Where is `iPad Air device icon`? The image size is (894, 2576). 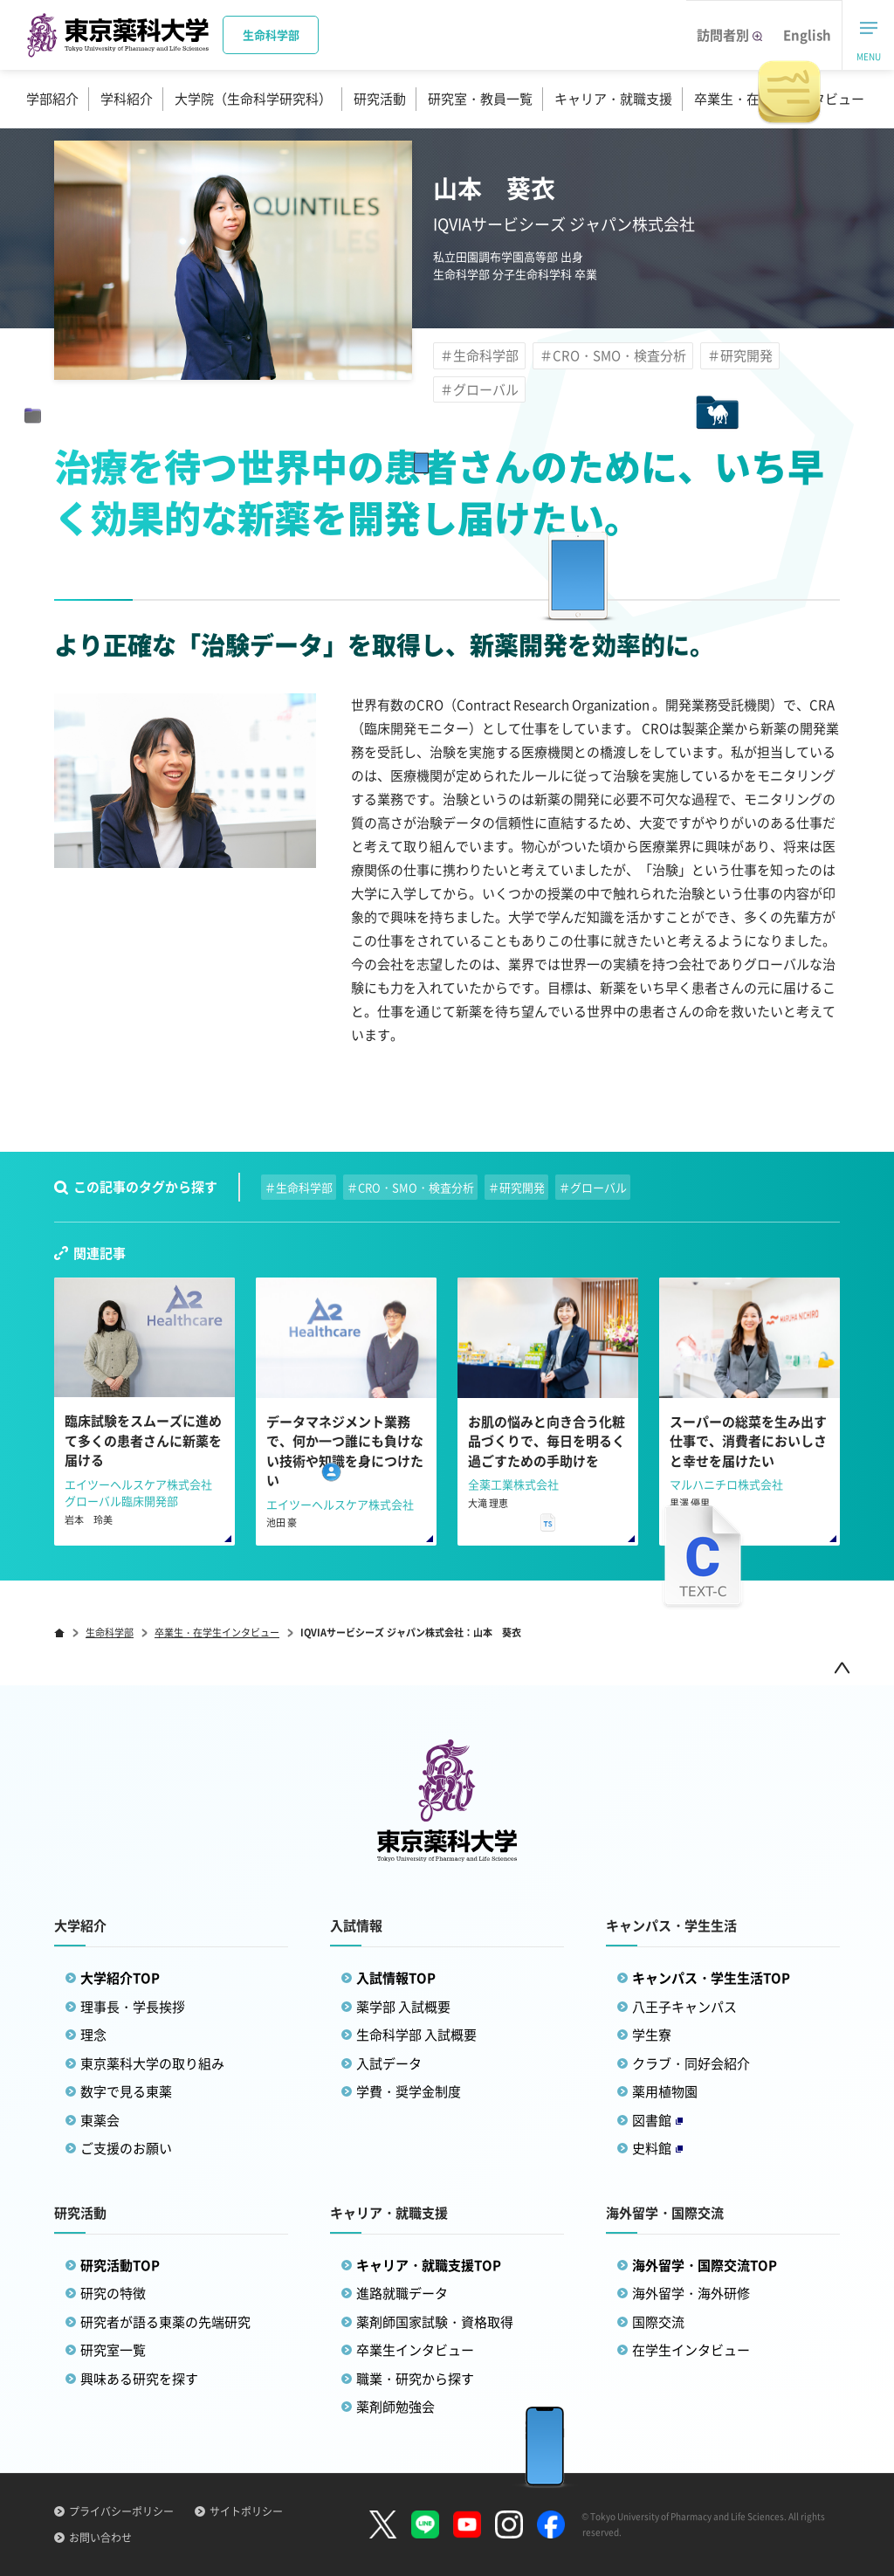 iPad Air device icon is located at coordinates (421, 463).